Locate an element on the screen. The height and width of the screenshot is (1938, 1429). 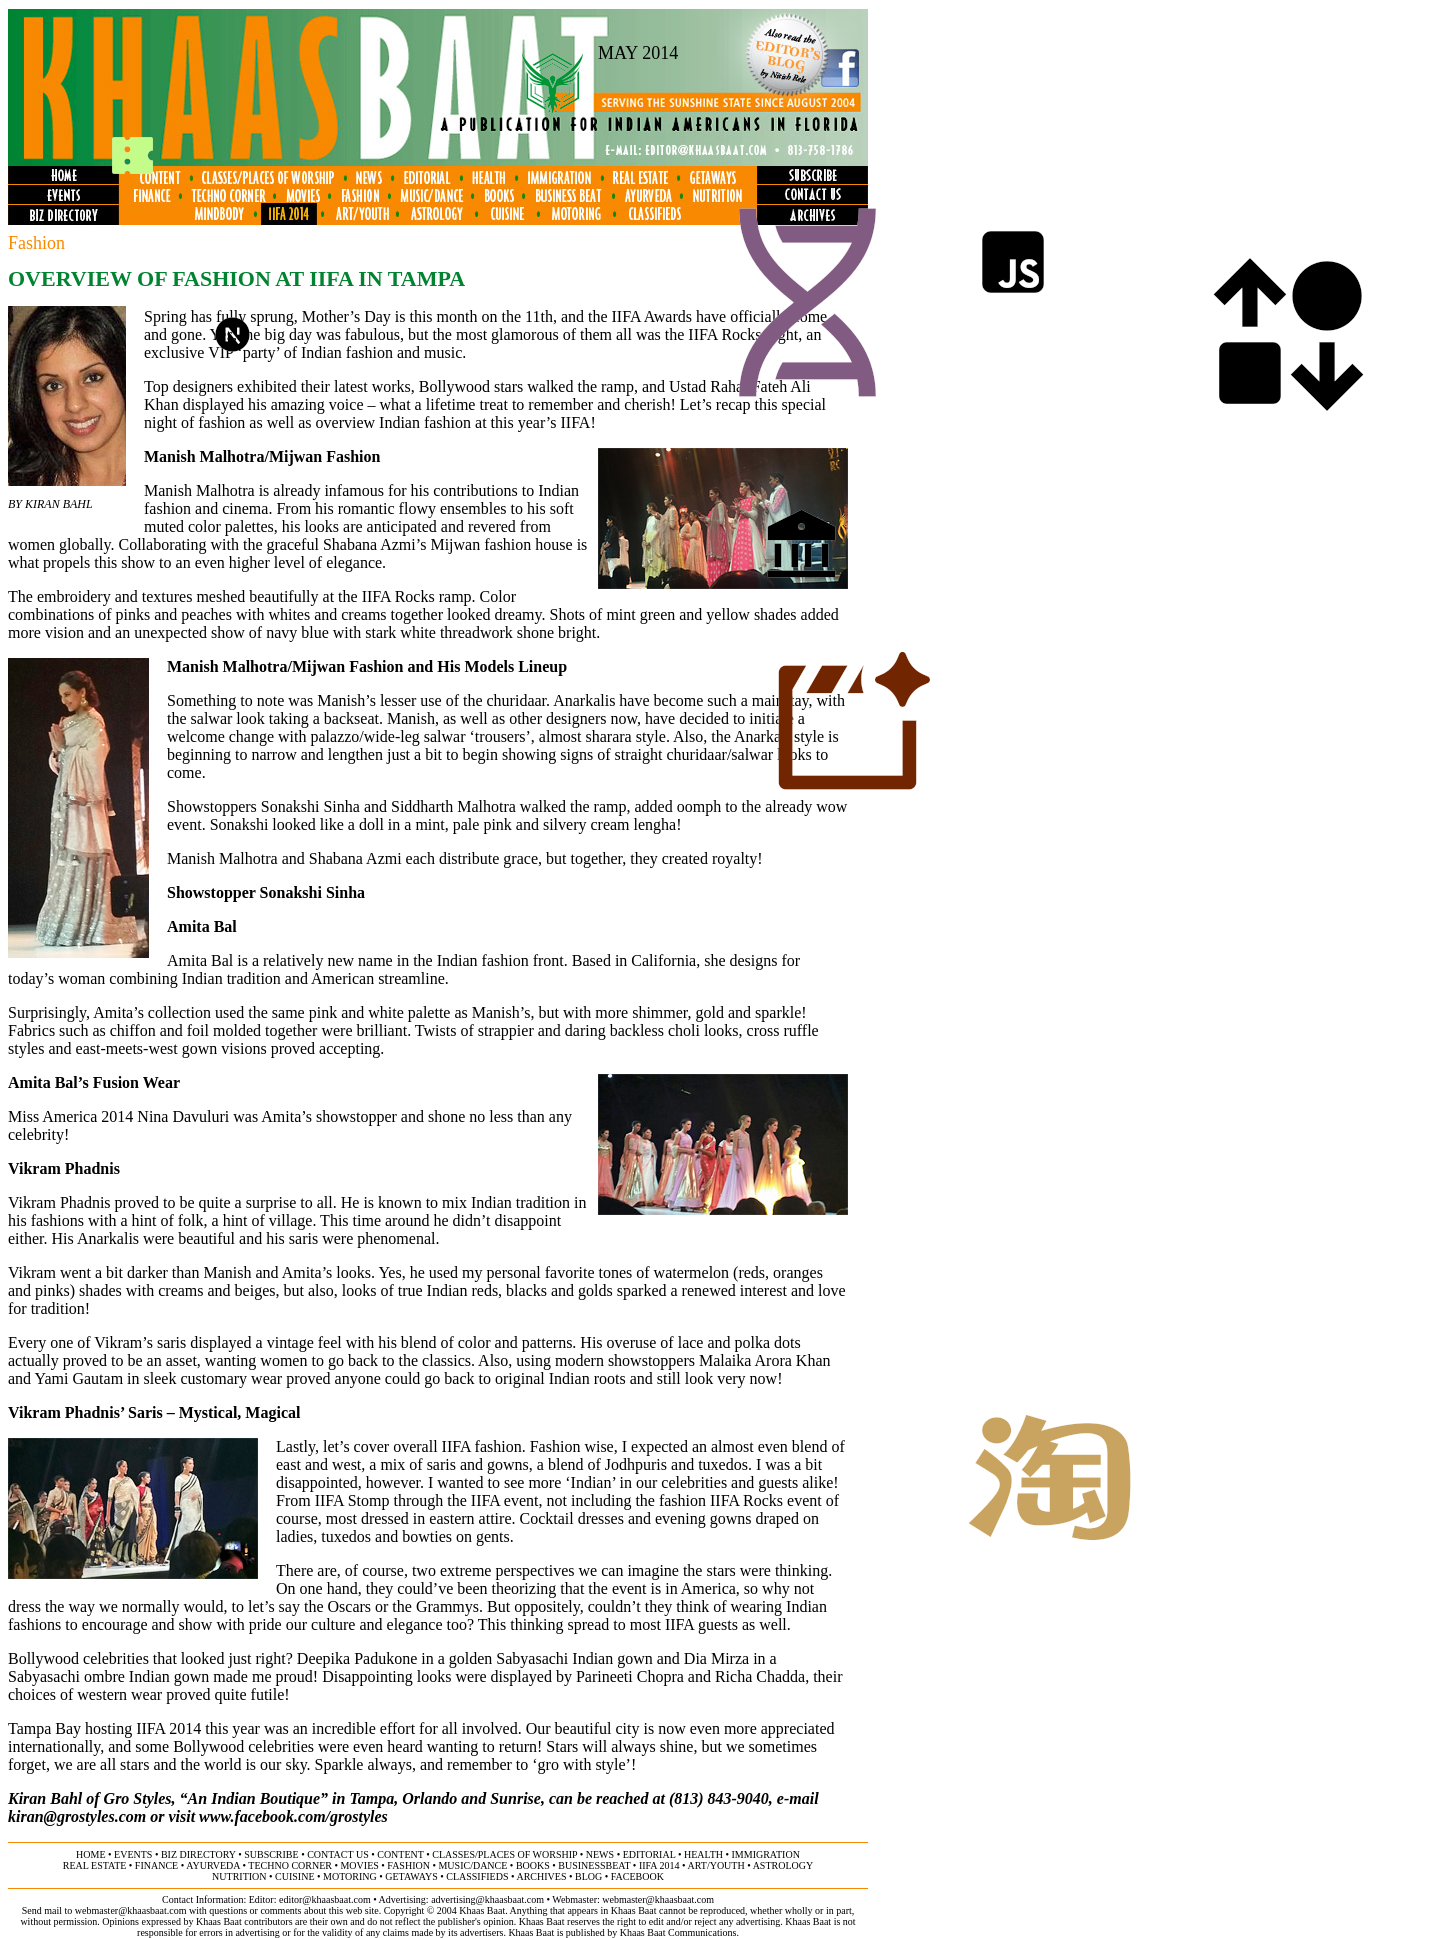
stackhawk application security testing platform logo is located at coordinates (552, 83).